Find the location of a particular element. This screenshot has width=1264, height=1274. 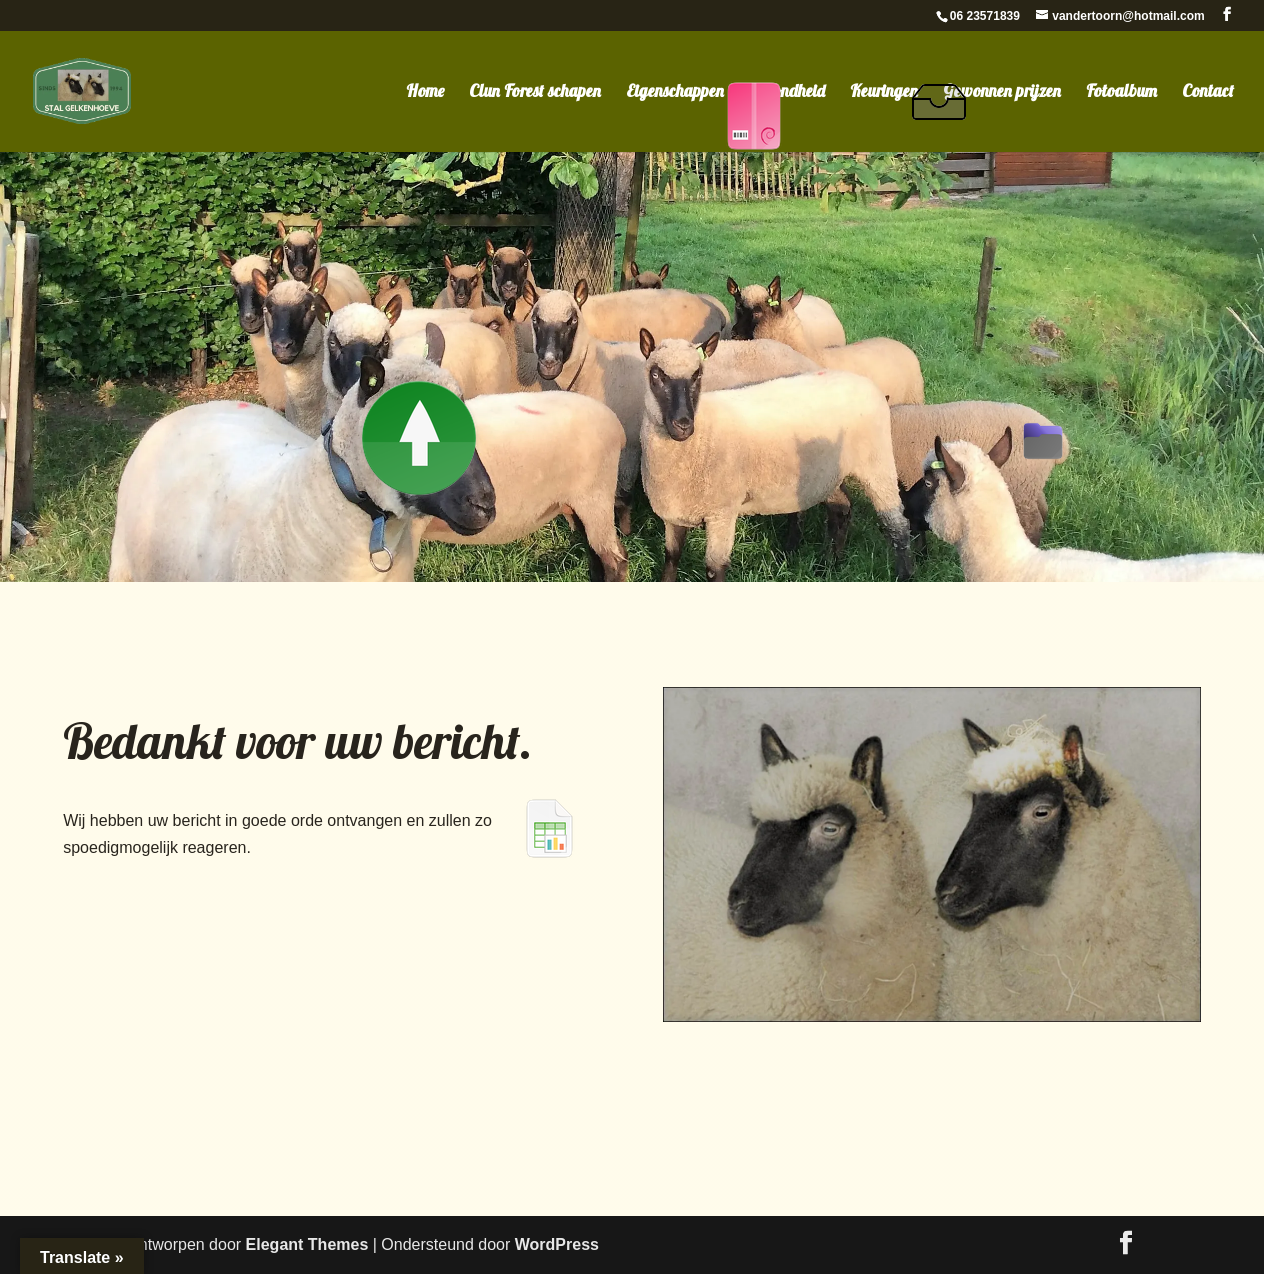

a debian software package file ready for installation is located at coordinates (754, 116).